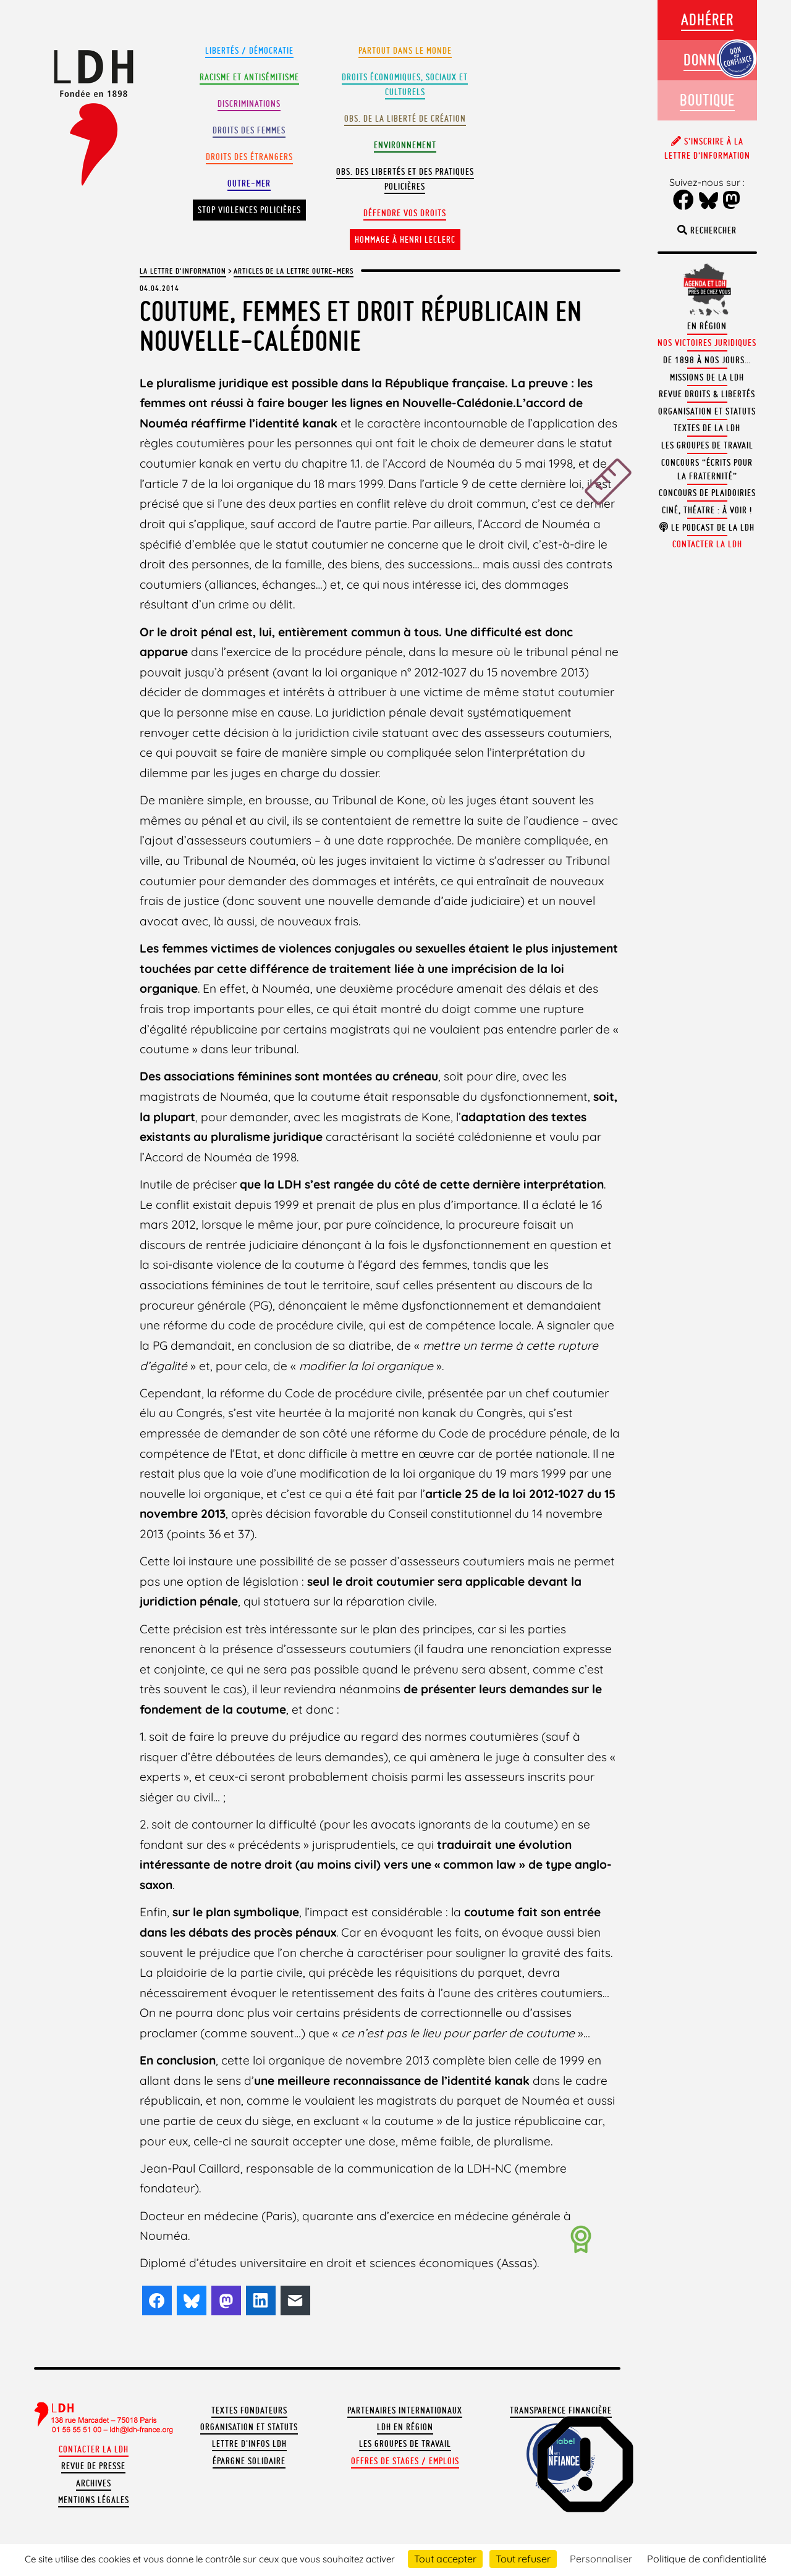 The width and height of the screenshot is (791, 2576). Describe the element at coordinates (585, 2464) in the screenshot. I see `indicates a warning or critical alert` at that location.